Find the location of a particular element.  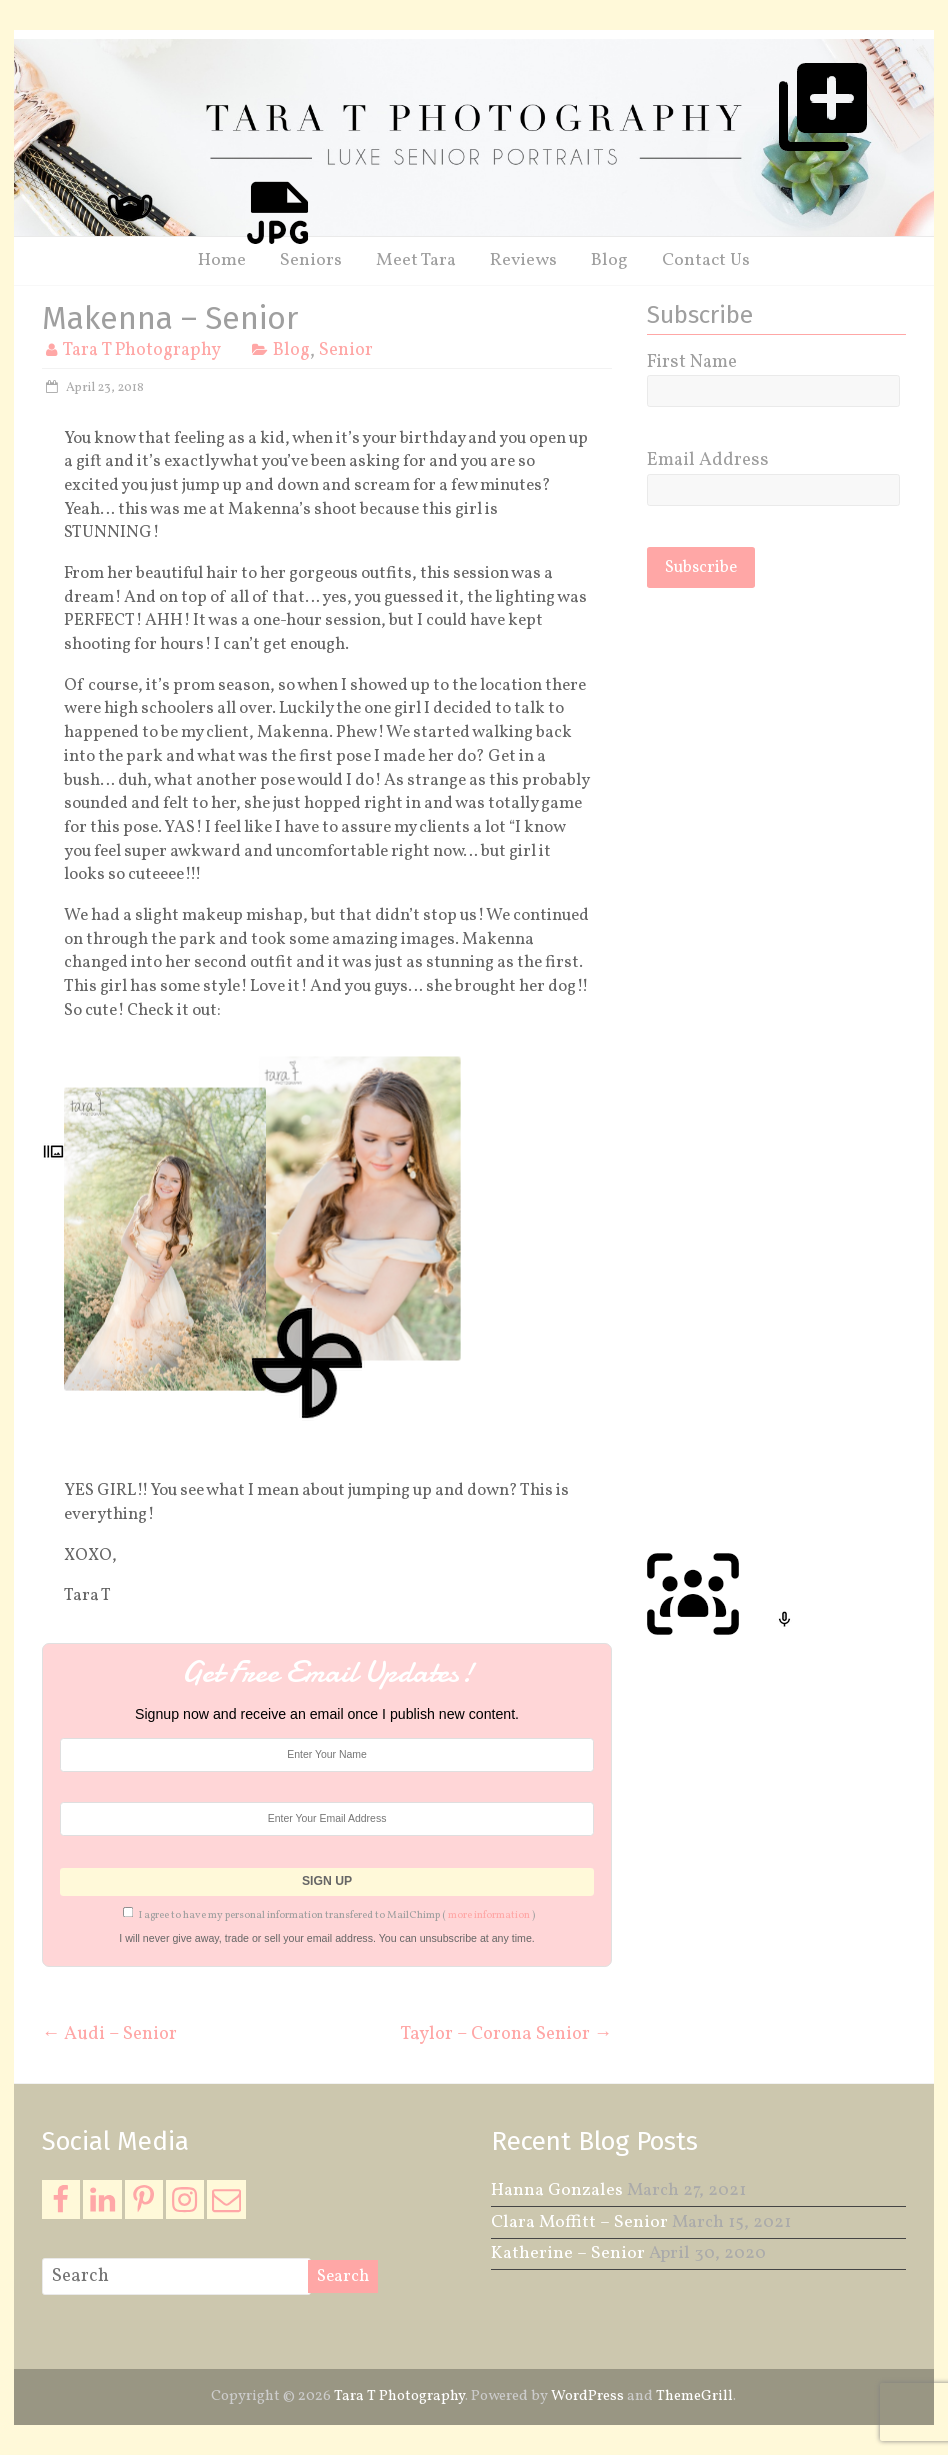

enable burst mode for rapid photo capture is located at coordinates (53, 1151).